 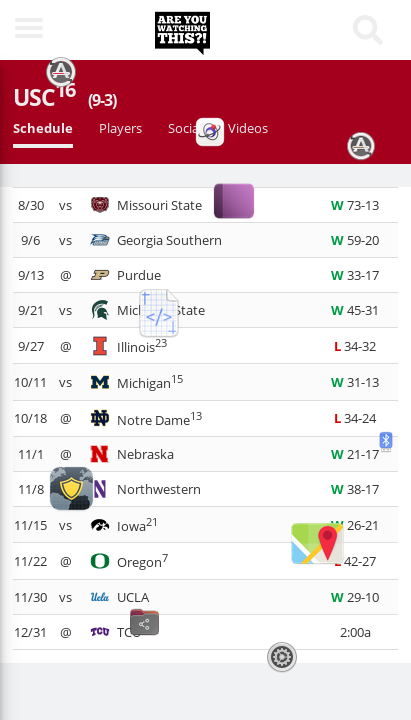 I want to click on a connected bluetooth device, so click(x=386, y=442).